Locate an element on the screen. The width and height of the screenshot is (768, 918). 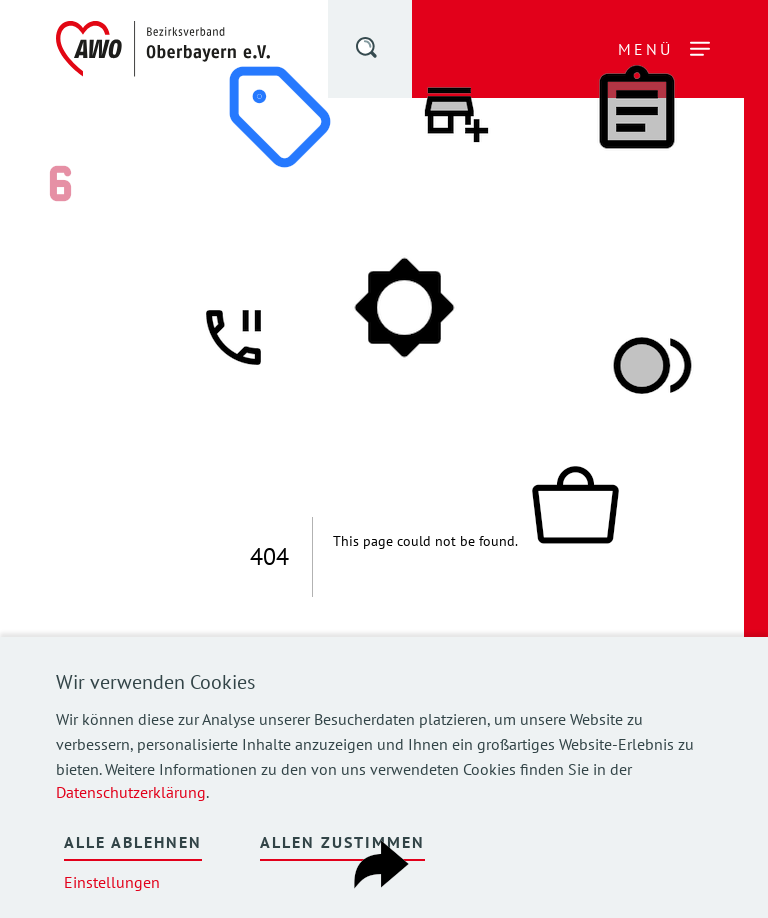
add or manage tags for an item is located at coordinates (280, 117).